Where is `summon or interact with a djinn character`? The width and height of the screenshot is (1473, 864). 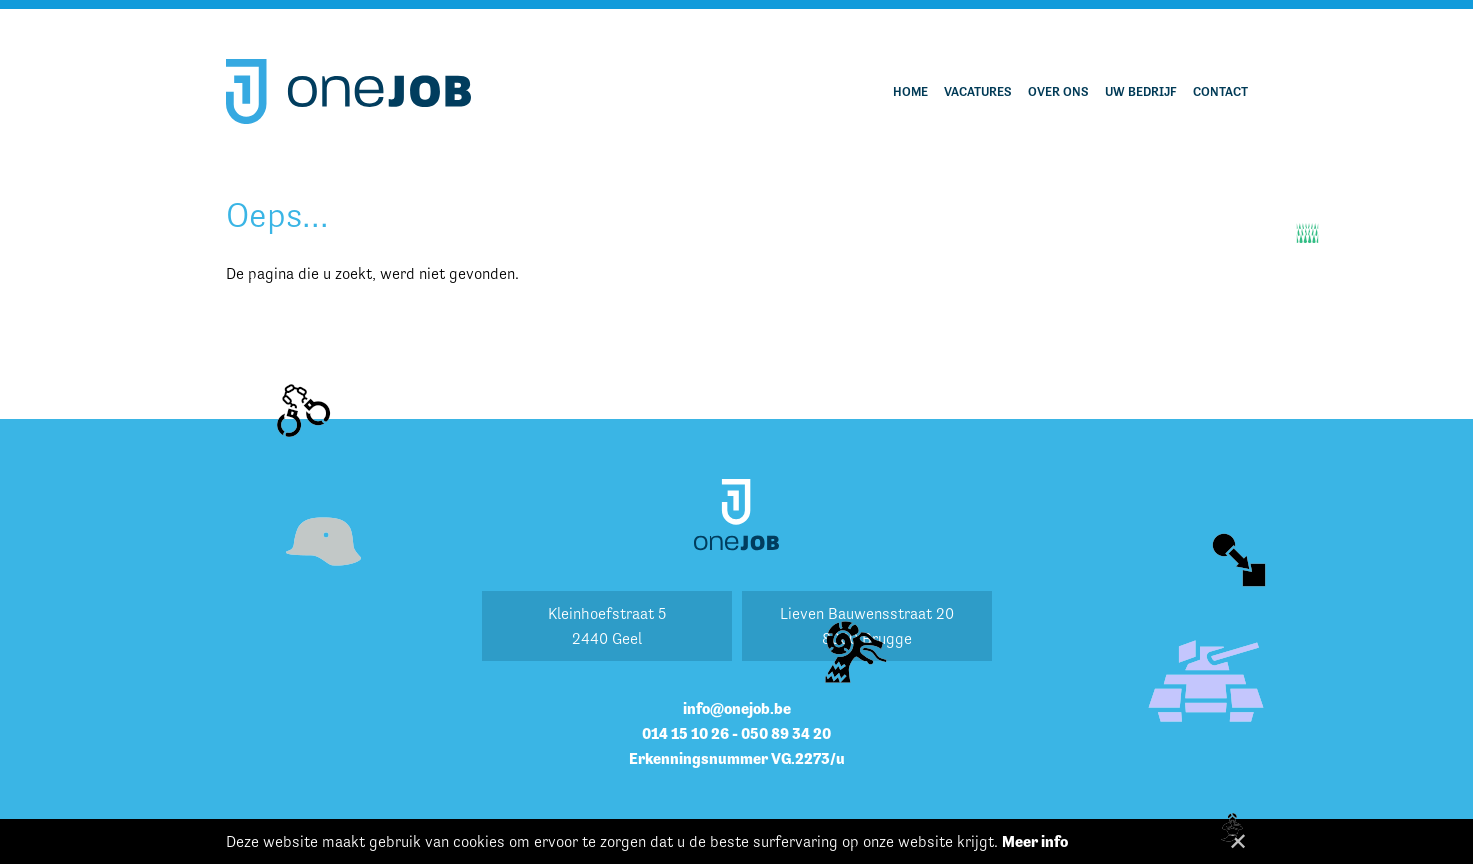
summon or interact with a djinn character is located at coordinates (1232, 827).